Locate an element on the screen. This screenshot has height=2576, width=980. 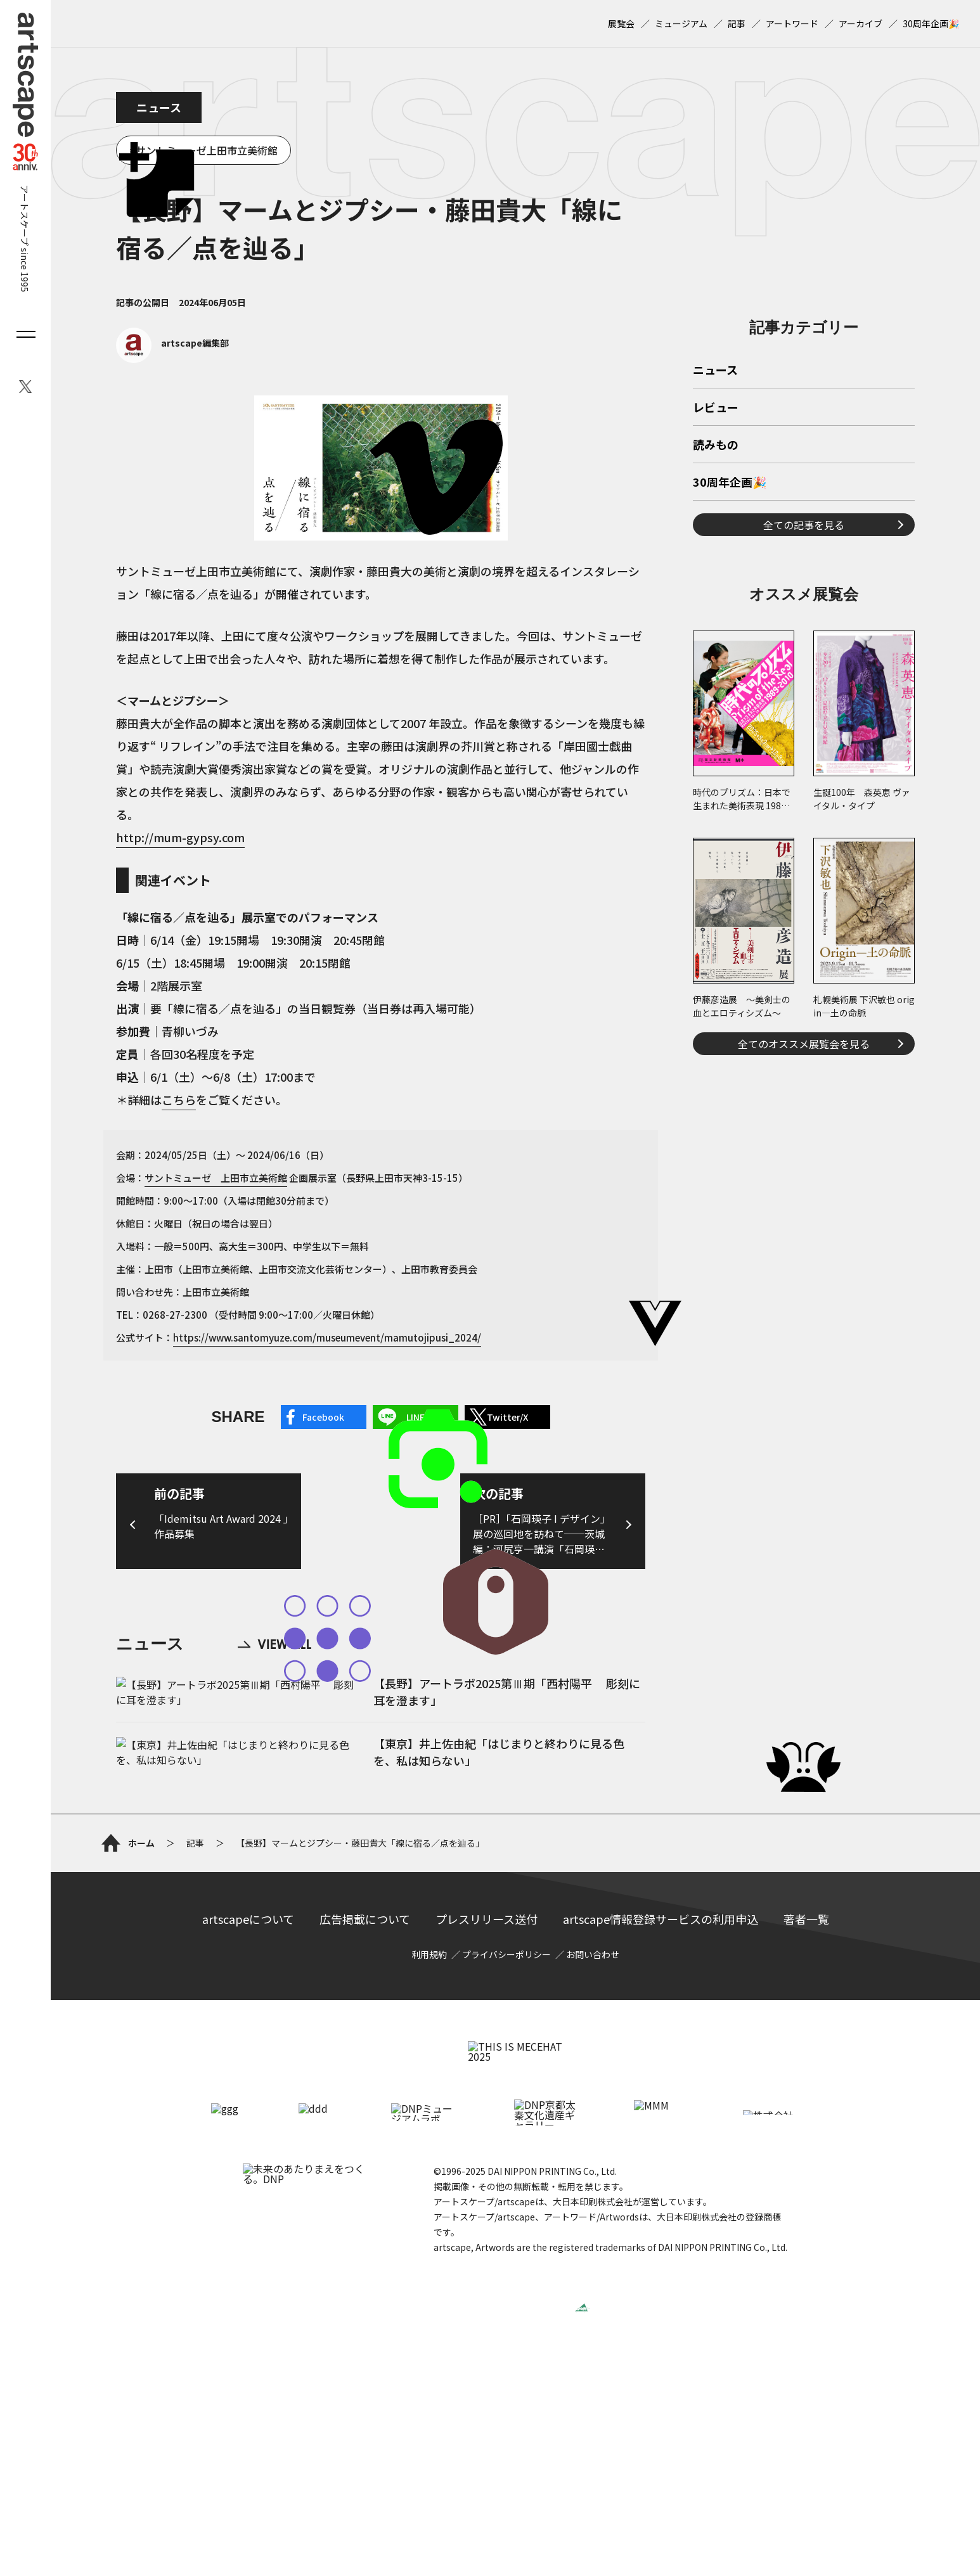
open the Vimeo app is located at coordinates (436, 477).